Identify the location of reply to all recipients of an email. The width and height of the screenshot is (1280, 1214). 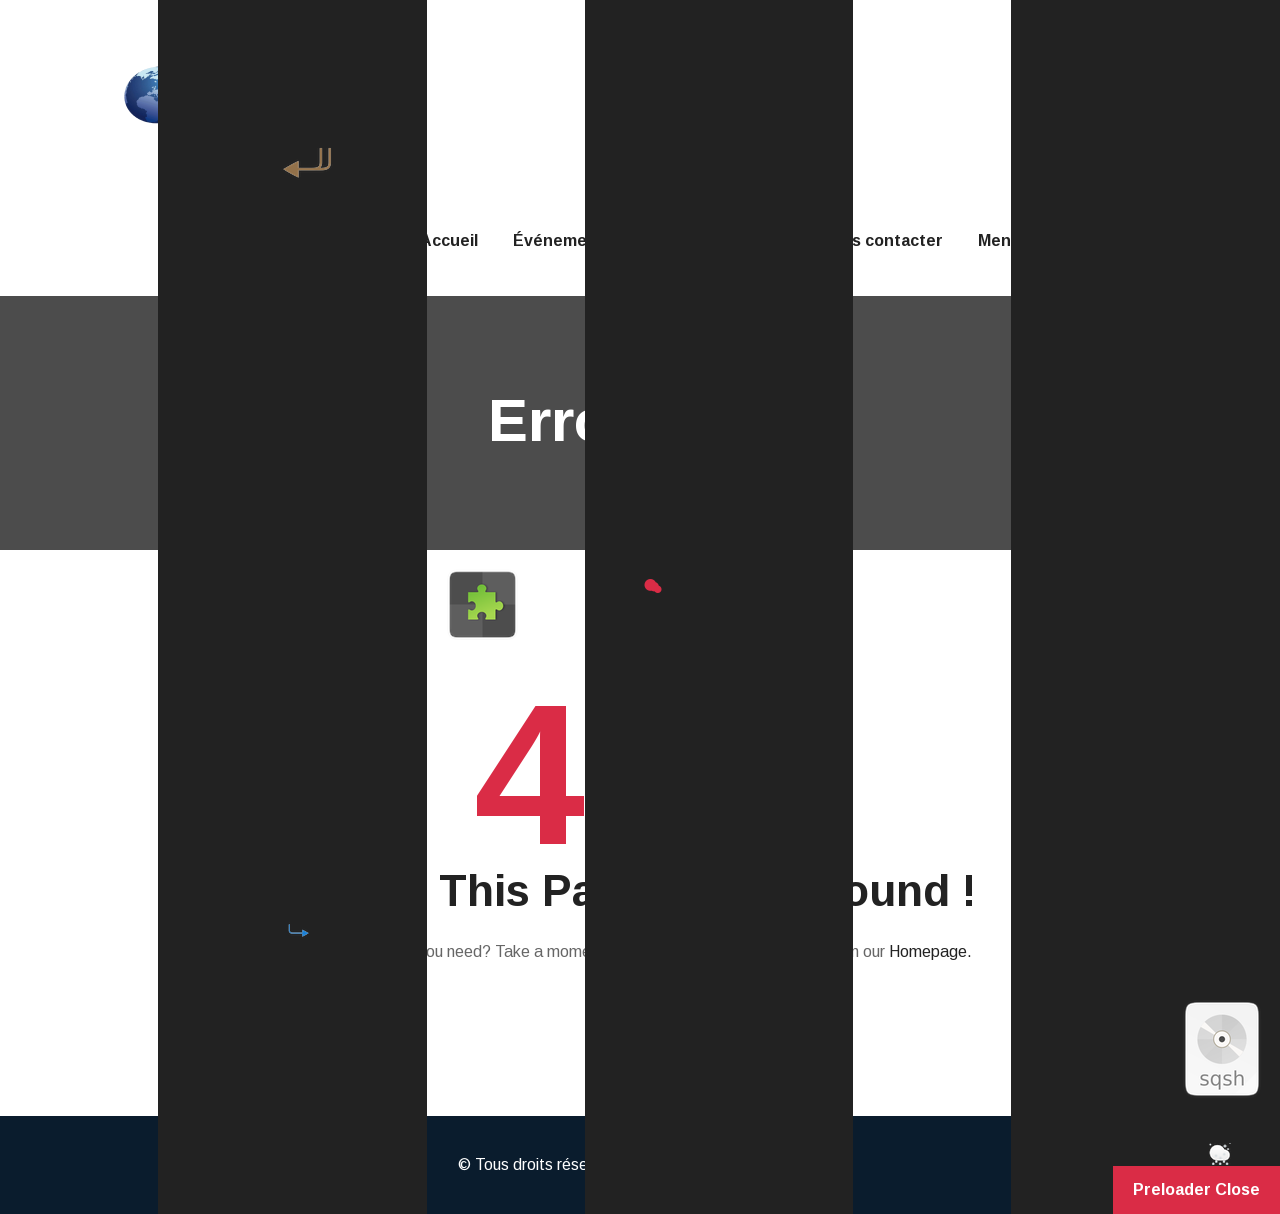
(306, 162).